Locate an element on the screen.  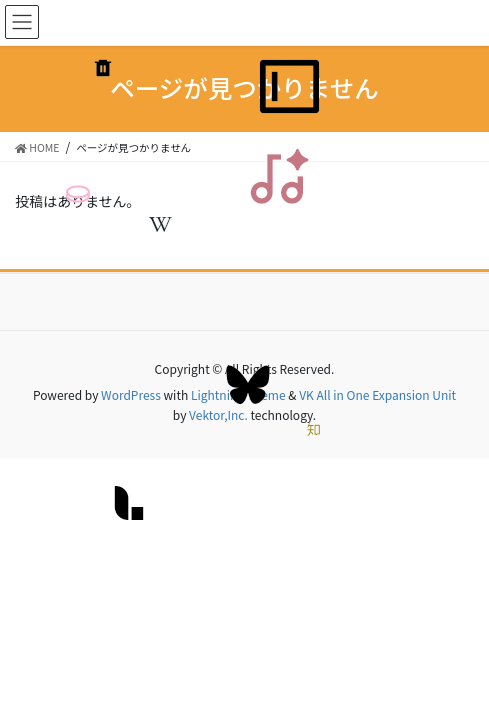
switch to left sidebar layout is located at coordinates (289, 86).